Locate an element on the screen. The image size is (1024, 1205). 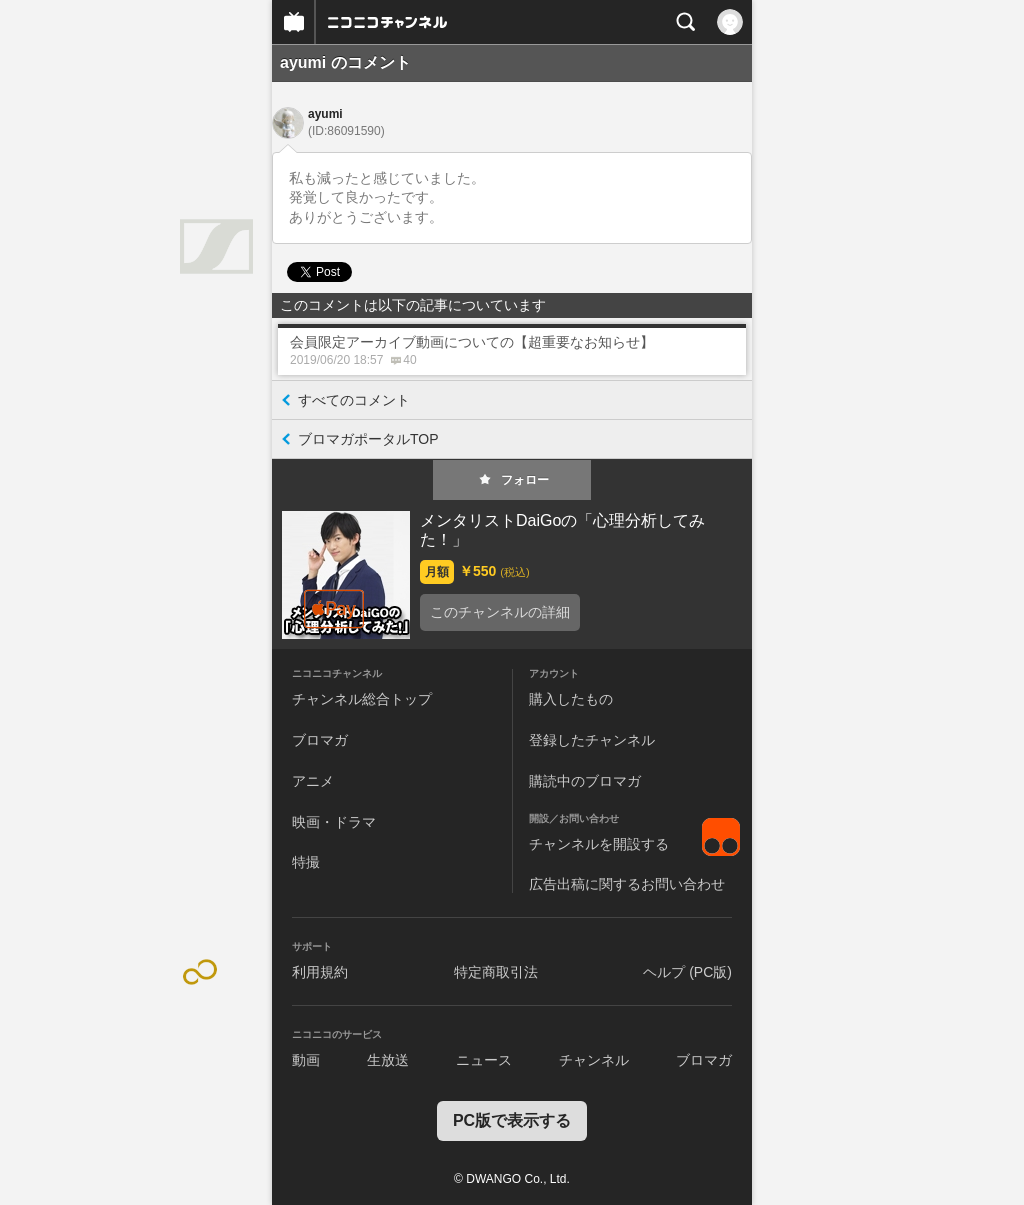
visit the Sennheiser website or app is located at coordinates (216, 246).